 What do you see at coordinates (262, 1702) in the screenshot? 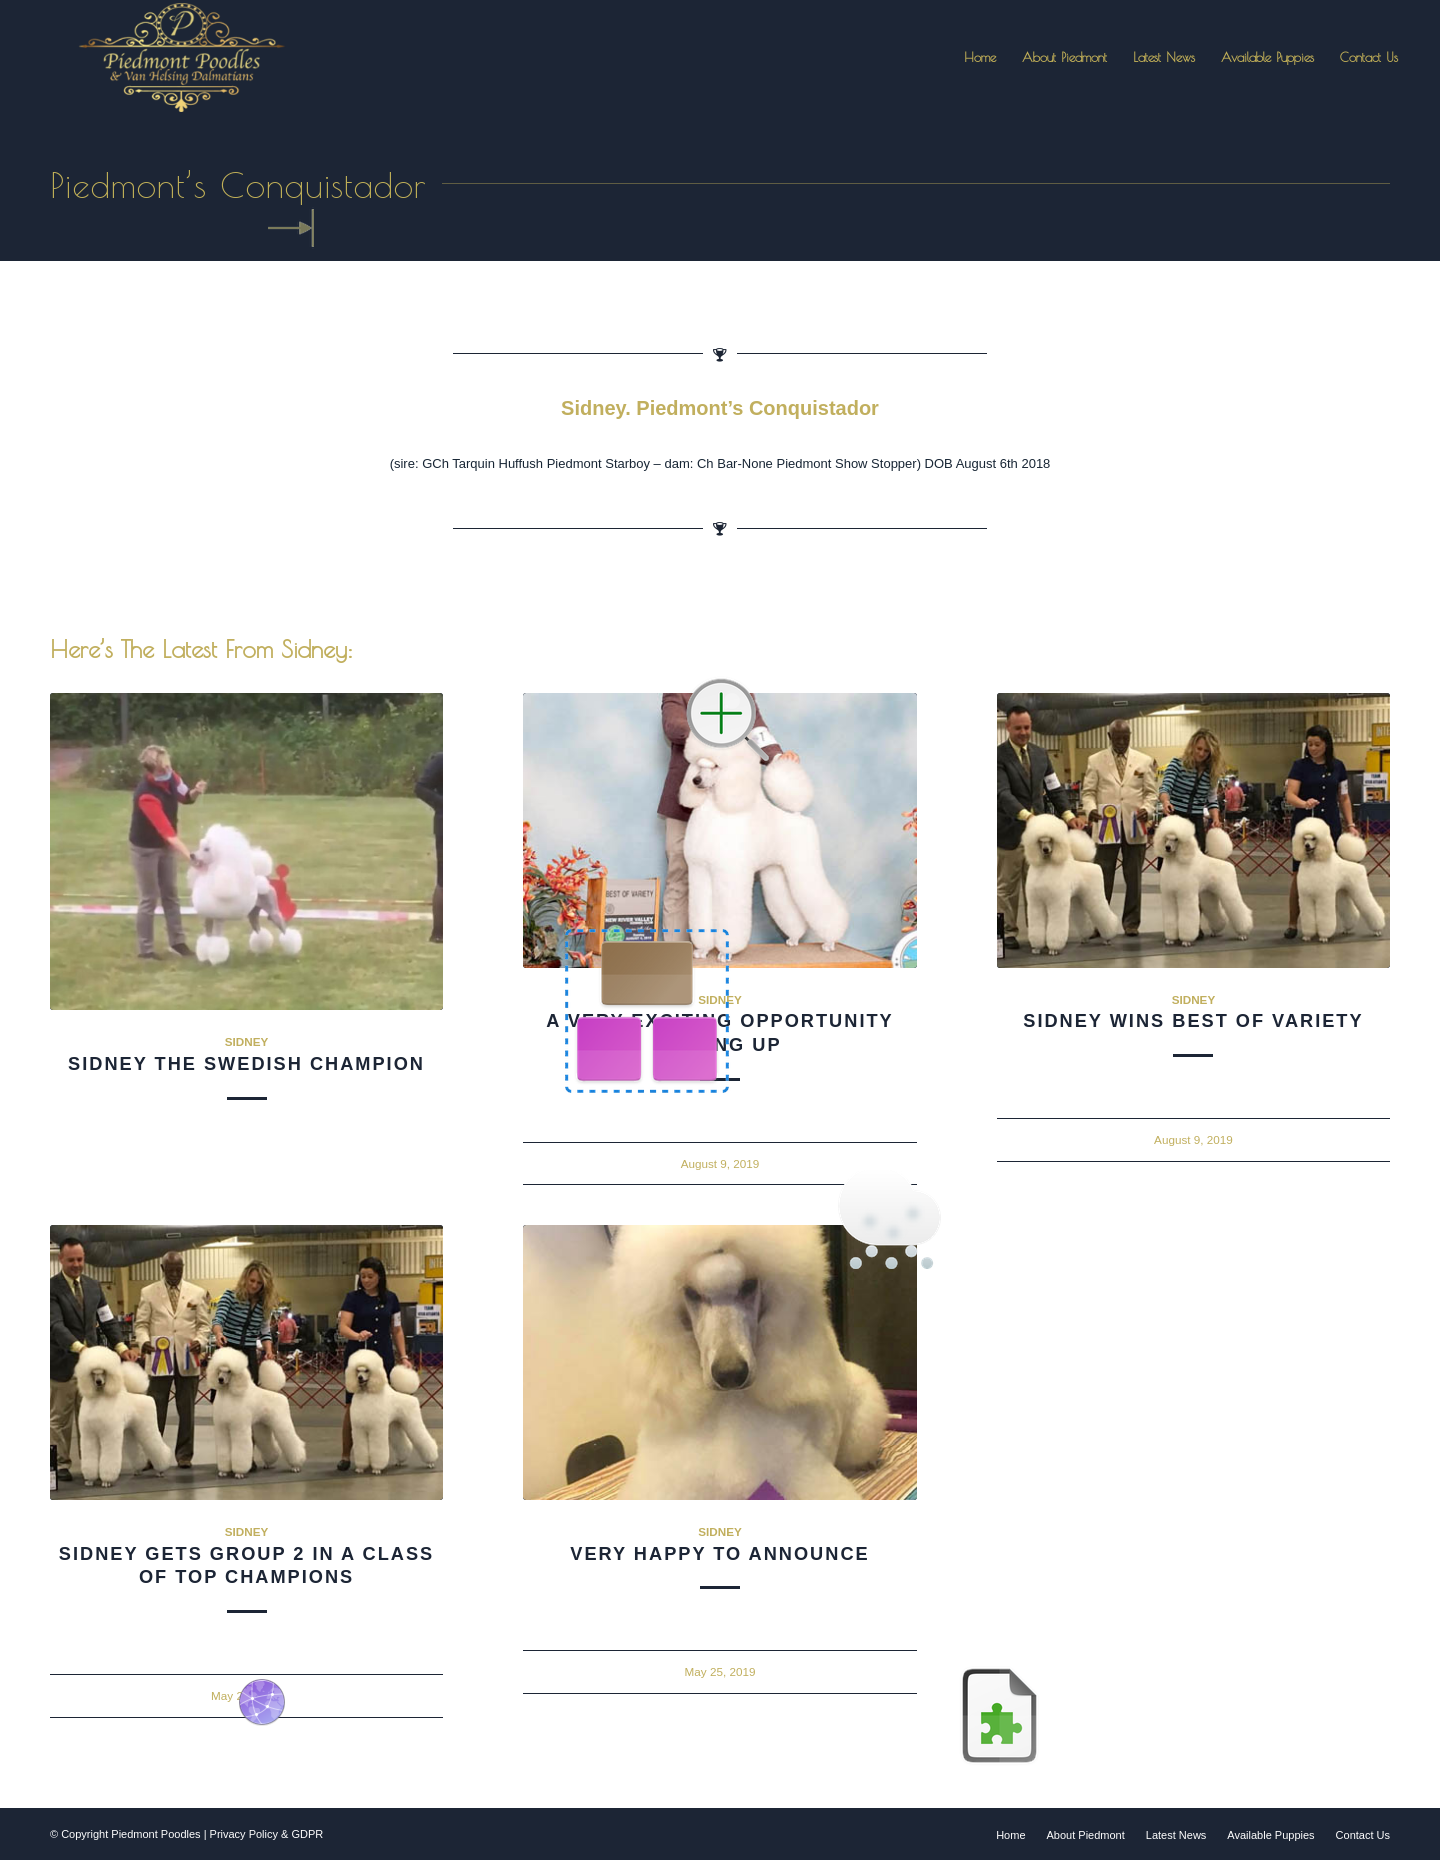
I see `open web browser or internet applications` at bounding box center [262, 1702].